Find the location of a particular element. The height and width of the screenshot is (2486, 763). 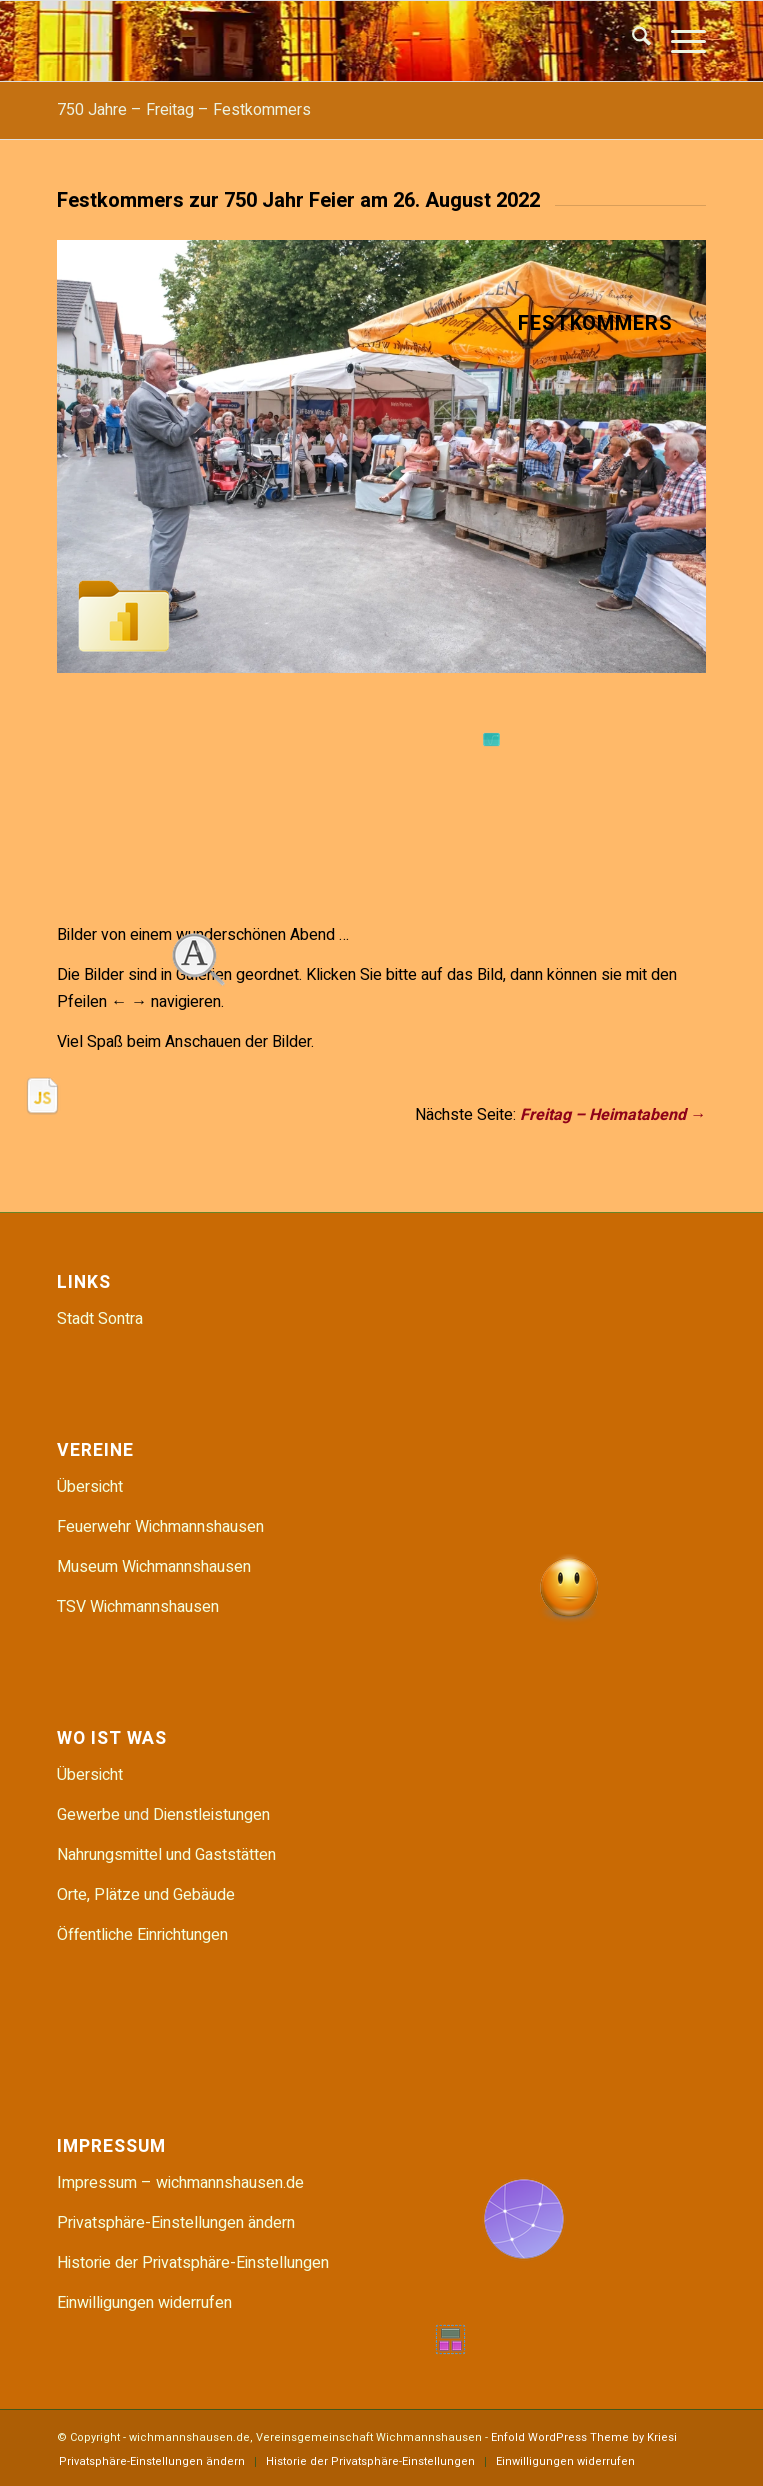

access network workgroup or shared resources is located at coordinates (524, 2219).